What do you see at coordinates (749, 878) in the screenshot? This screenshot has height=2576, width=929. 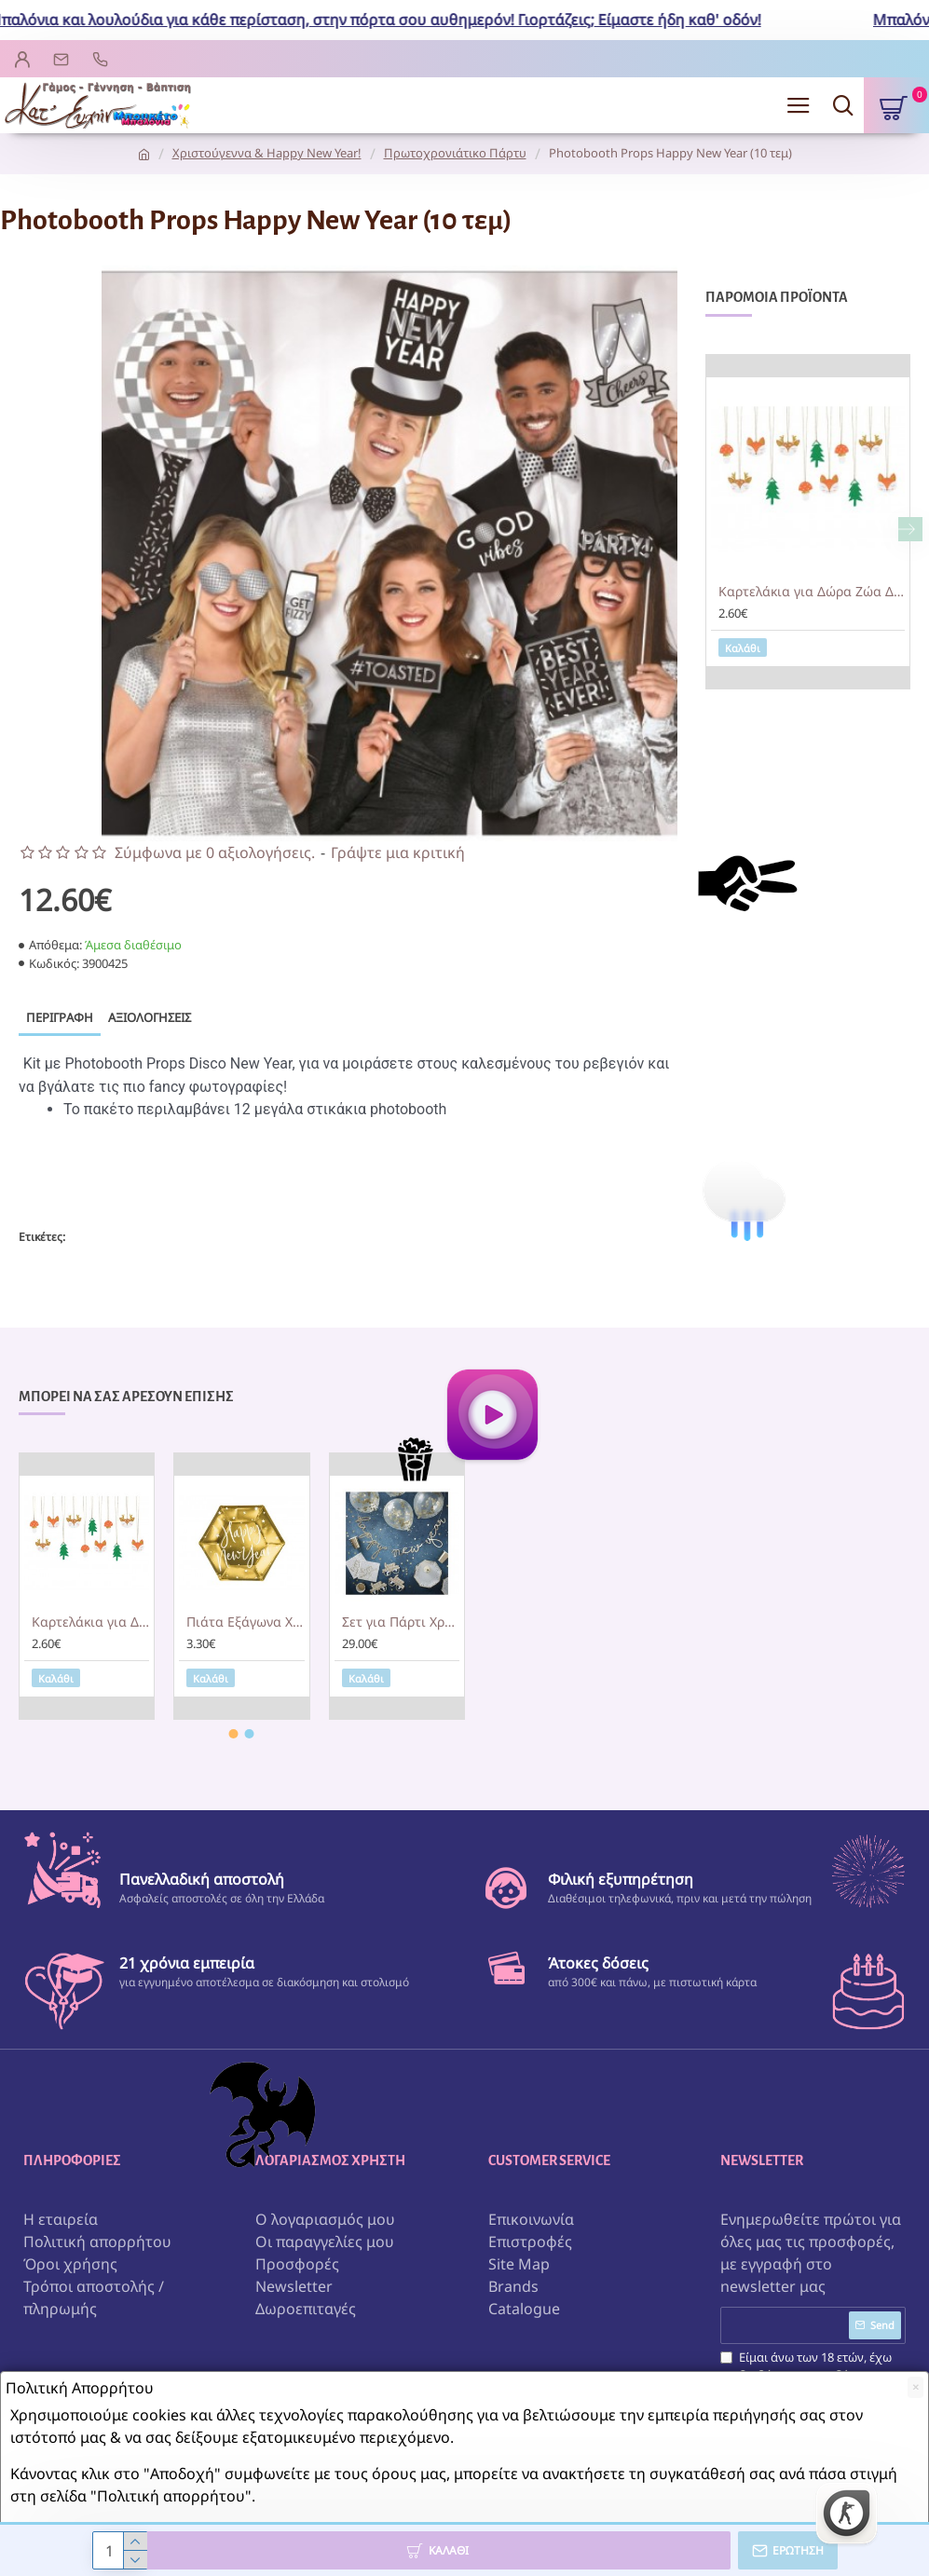 I see `scissors gesture in rock-paper-scissors game` at bounding box center [749, 878].